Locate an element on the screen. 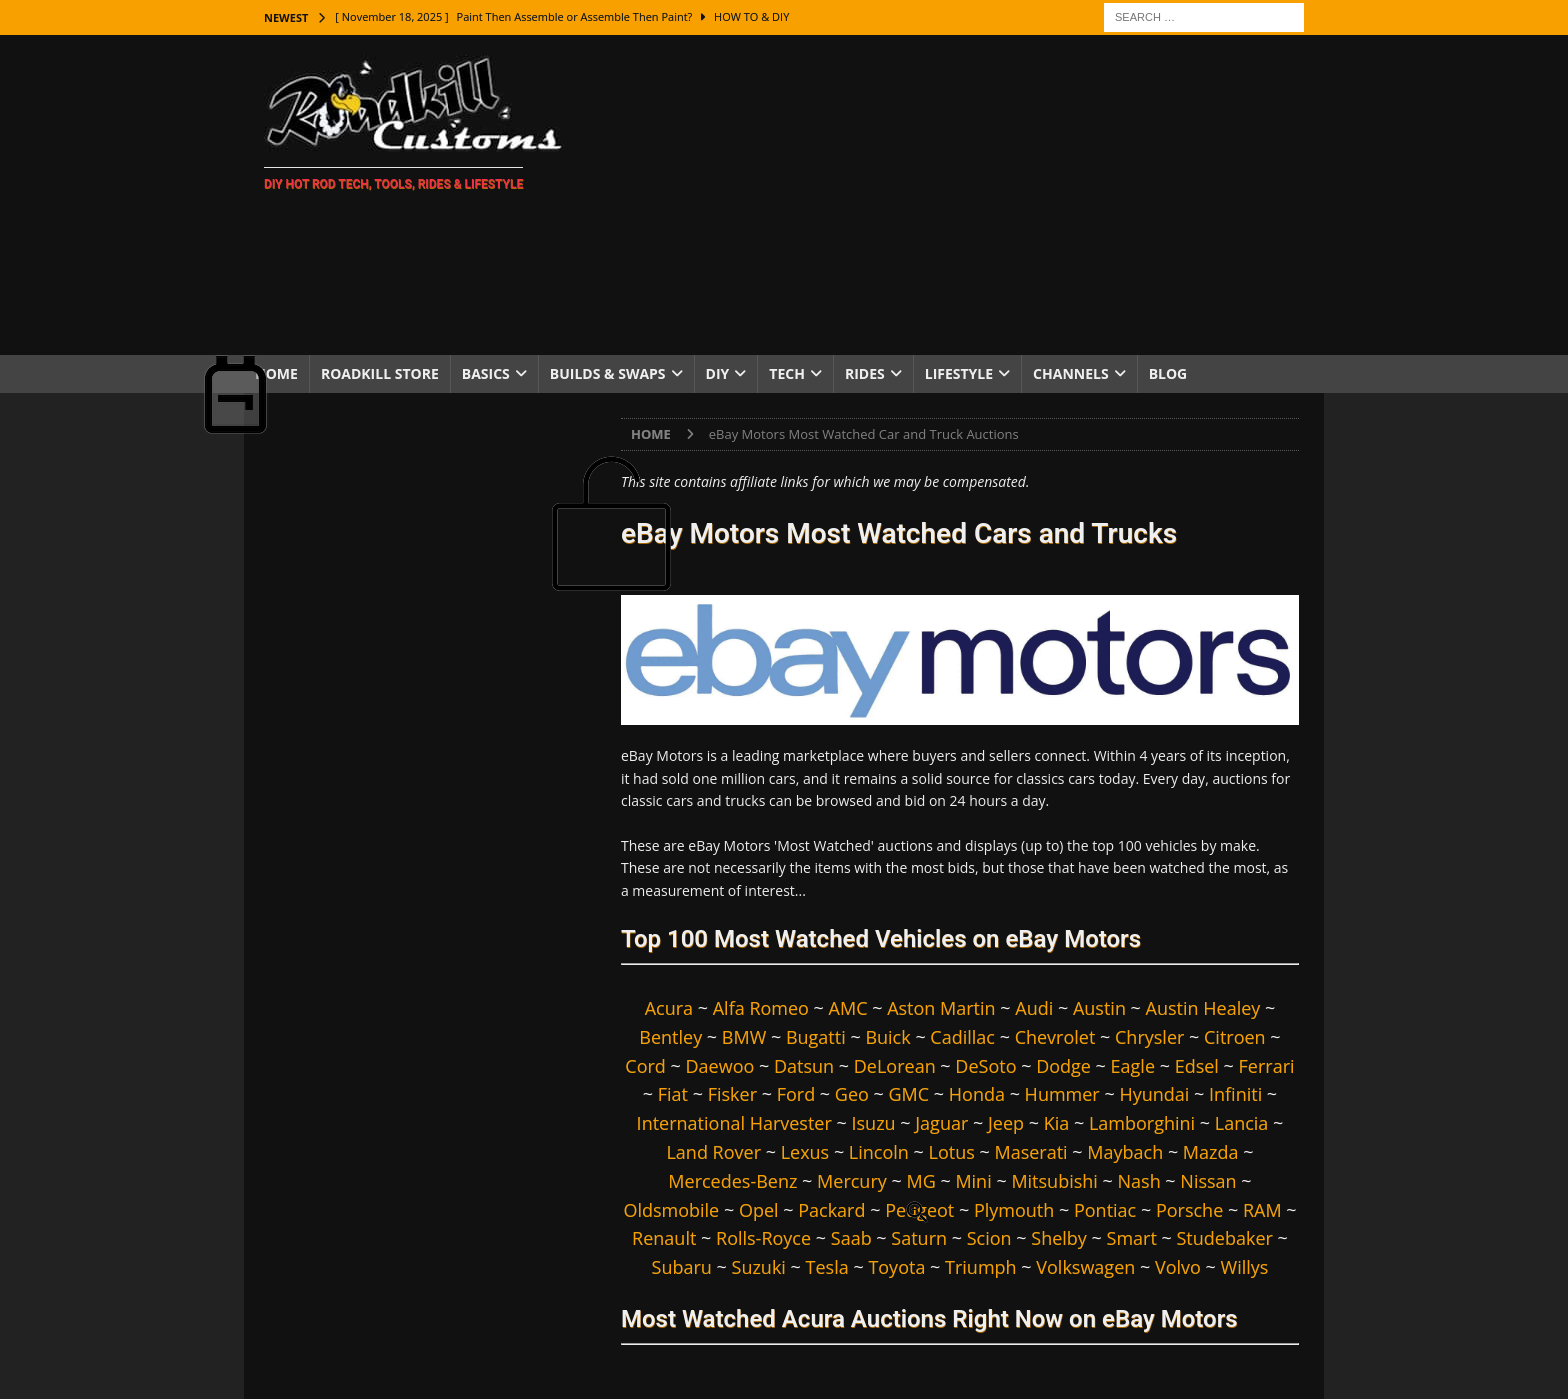 This screenshot has width=1568, height=1399. access your backpack or inventory is located at coordinates (235, 394).